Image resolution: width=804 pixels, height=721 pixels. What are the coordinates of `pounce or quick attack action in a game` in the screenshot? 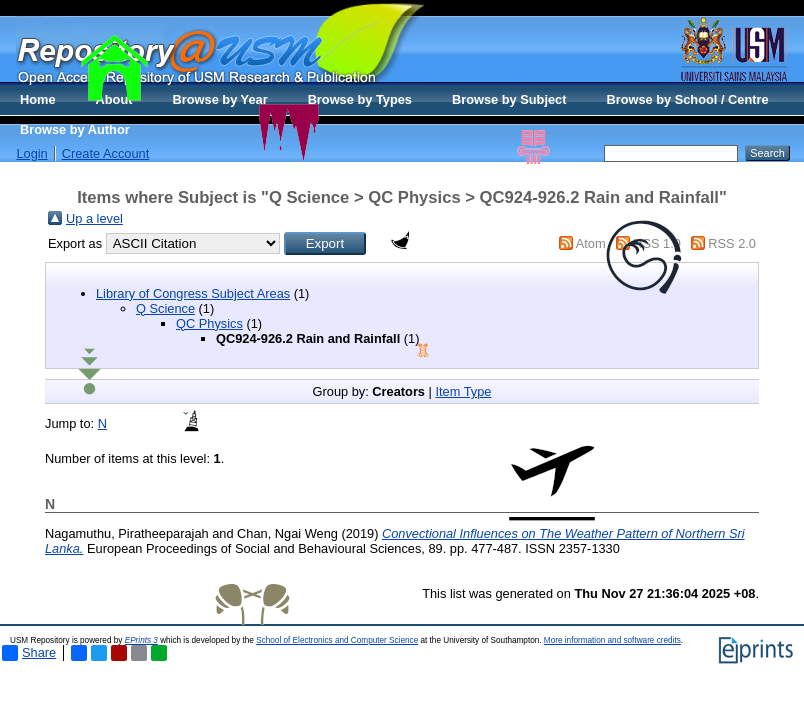 It's located at (89, 371).